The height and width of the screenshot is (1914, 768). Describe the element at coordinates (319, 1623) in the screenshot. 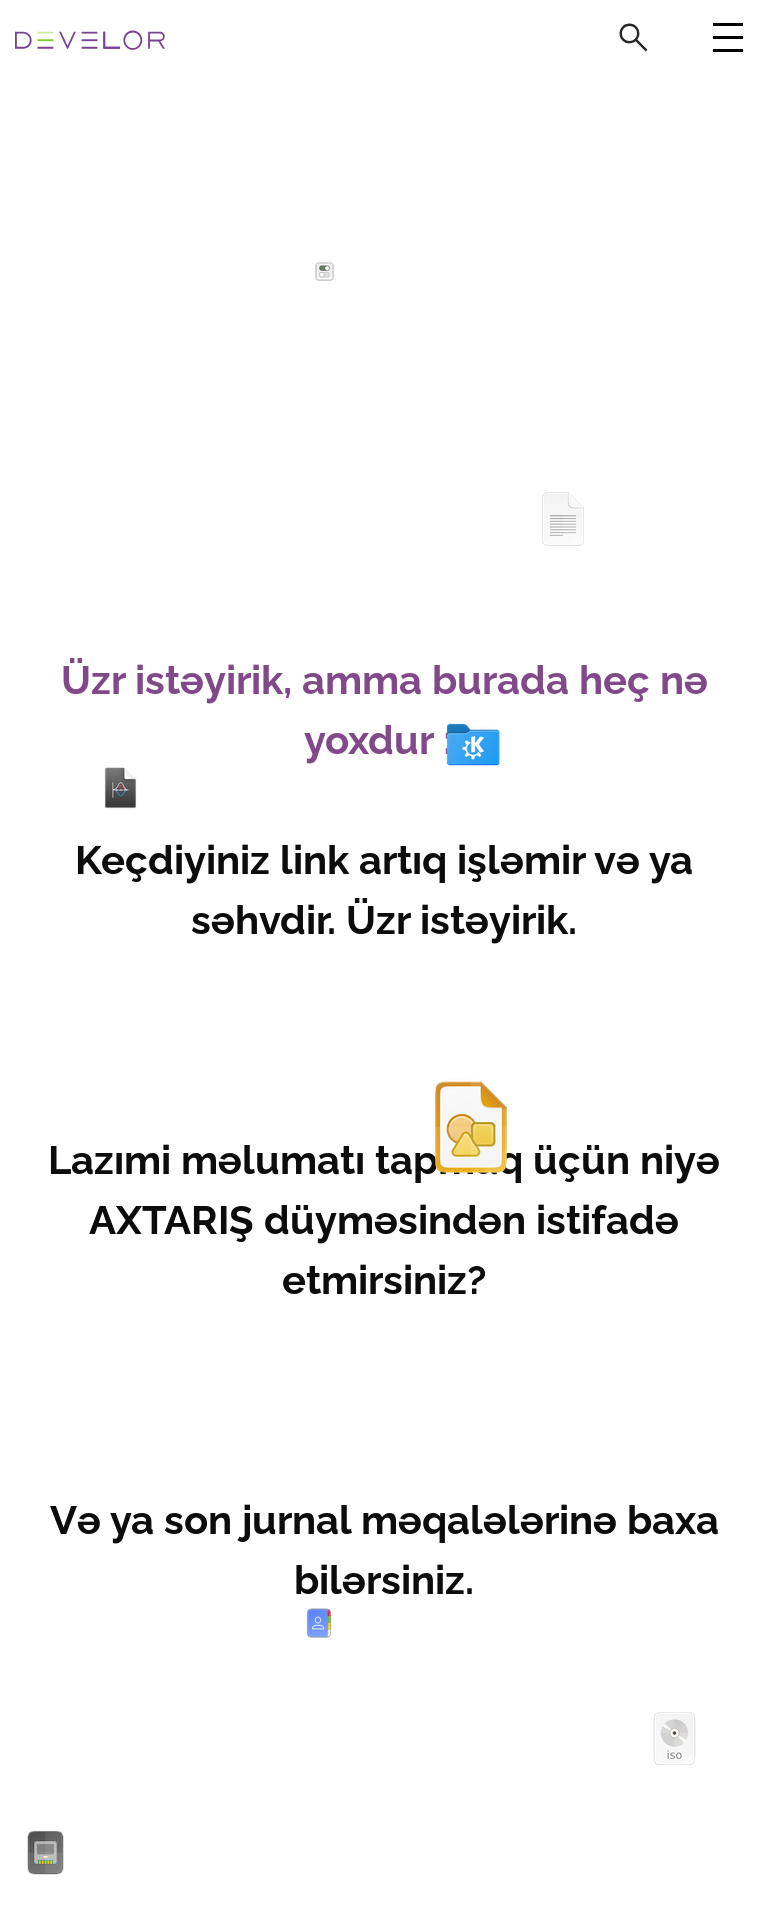

I see `open the contacts app` at that location.